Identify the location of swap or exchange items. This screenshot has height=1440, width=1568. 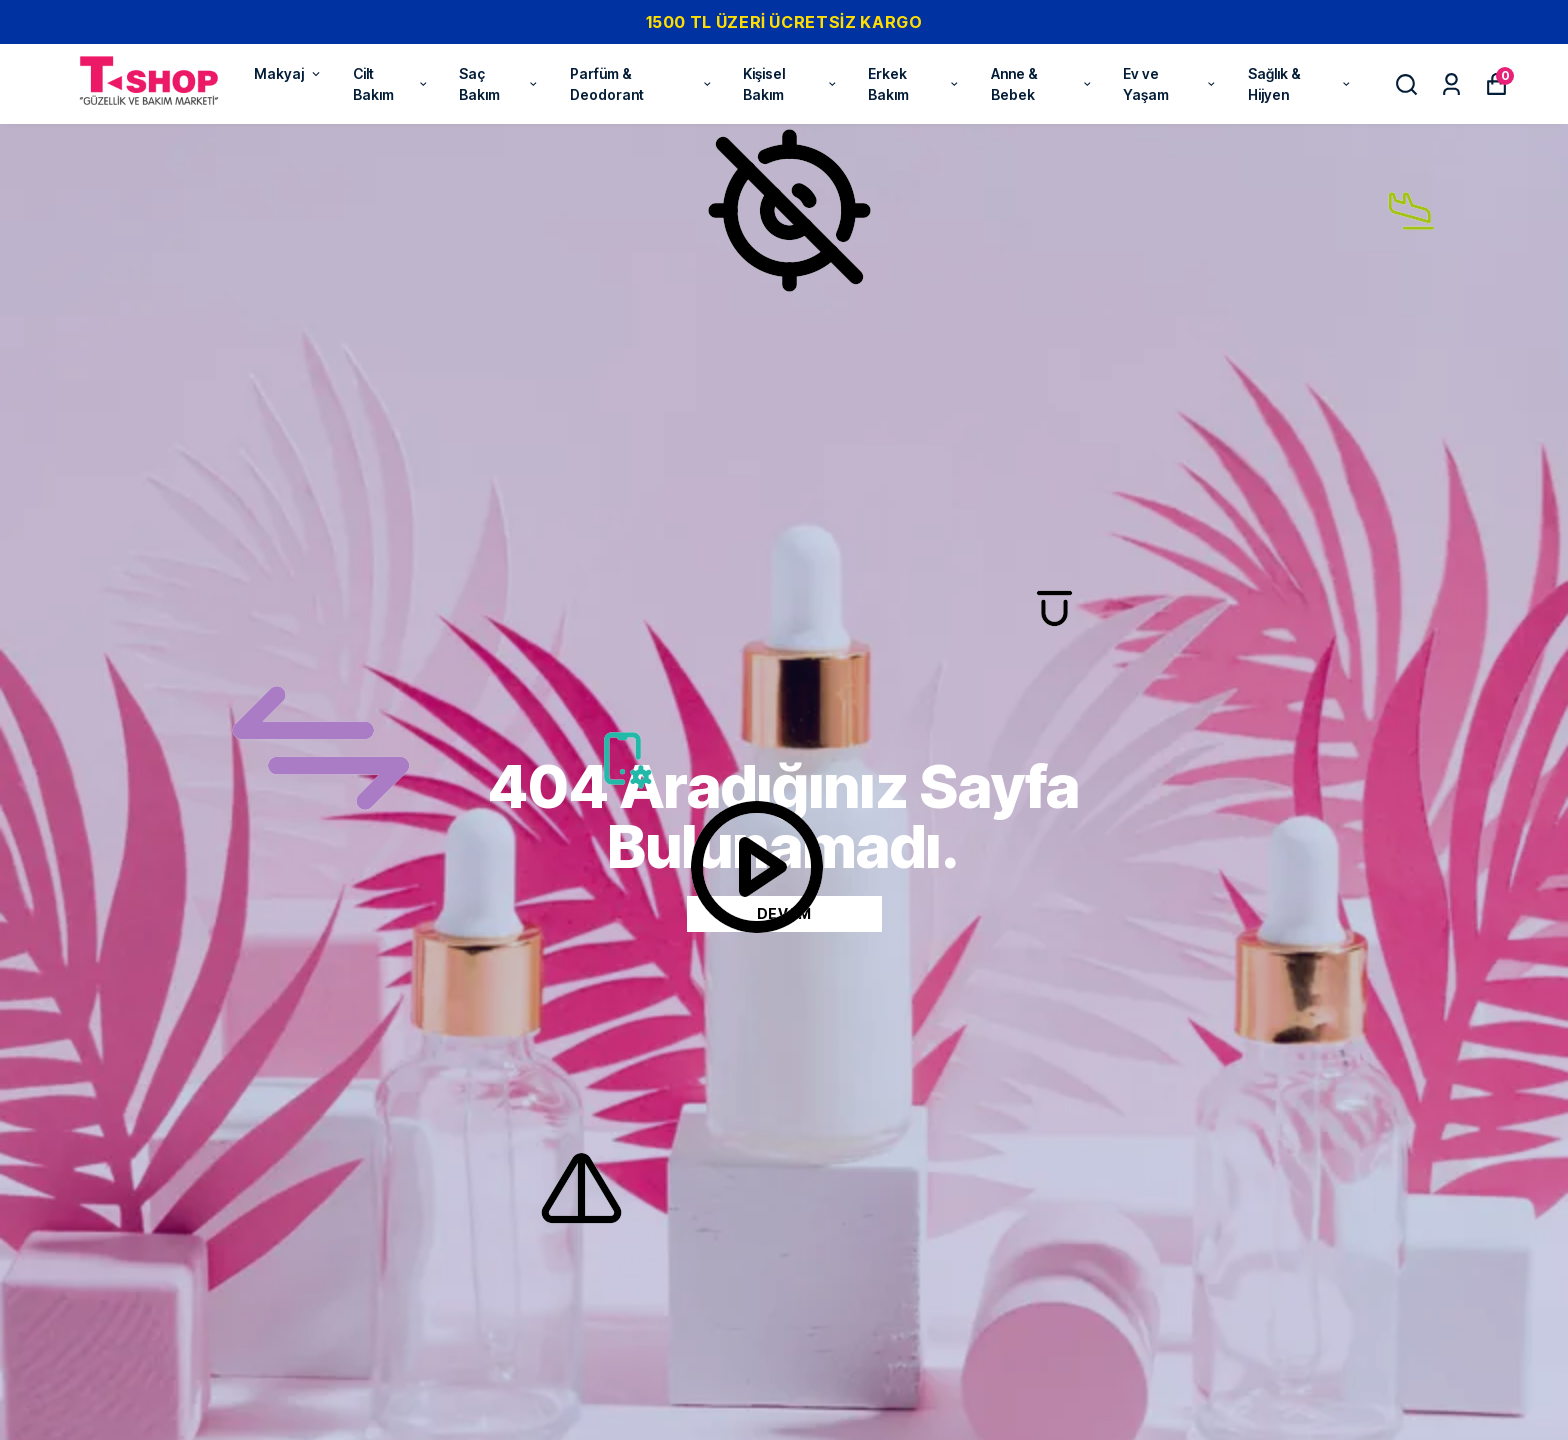
(321, 748).